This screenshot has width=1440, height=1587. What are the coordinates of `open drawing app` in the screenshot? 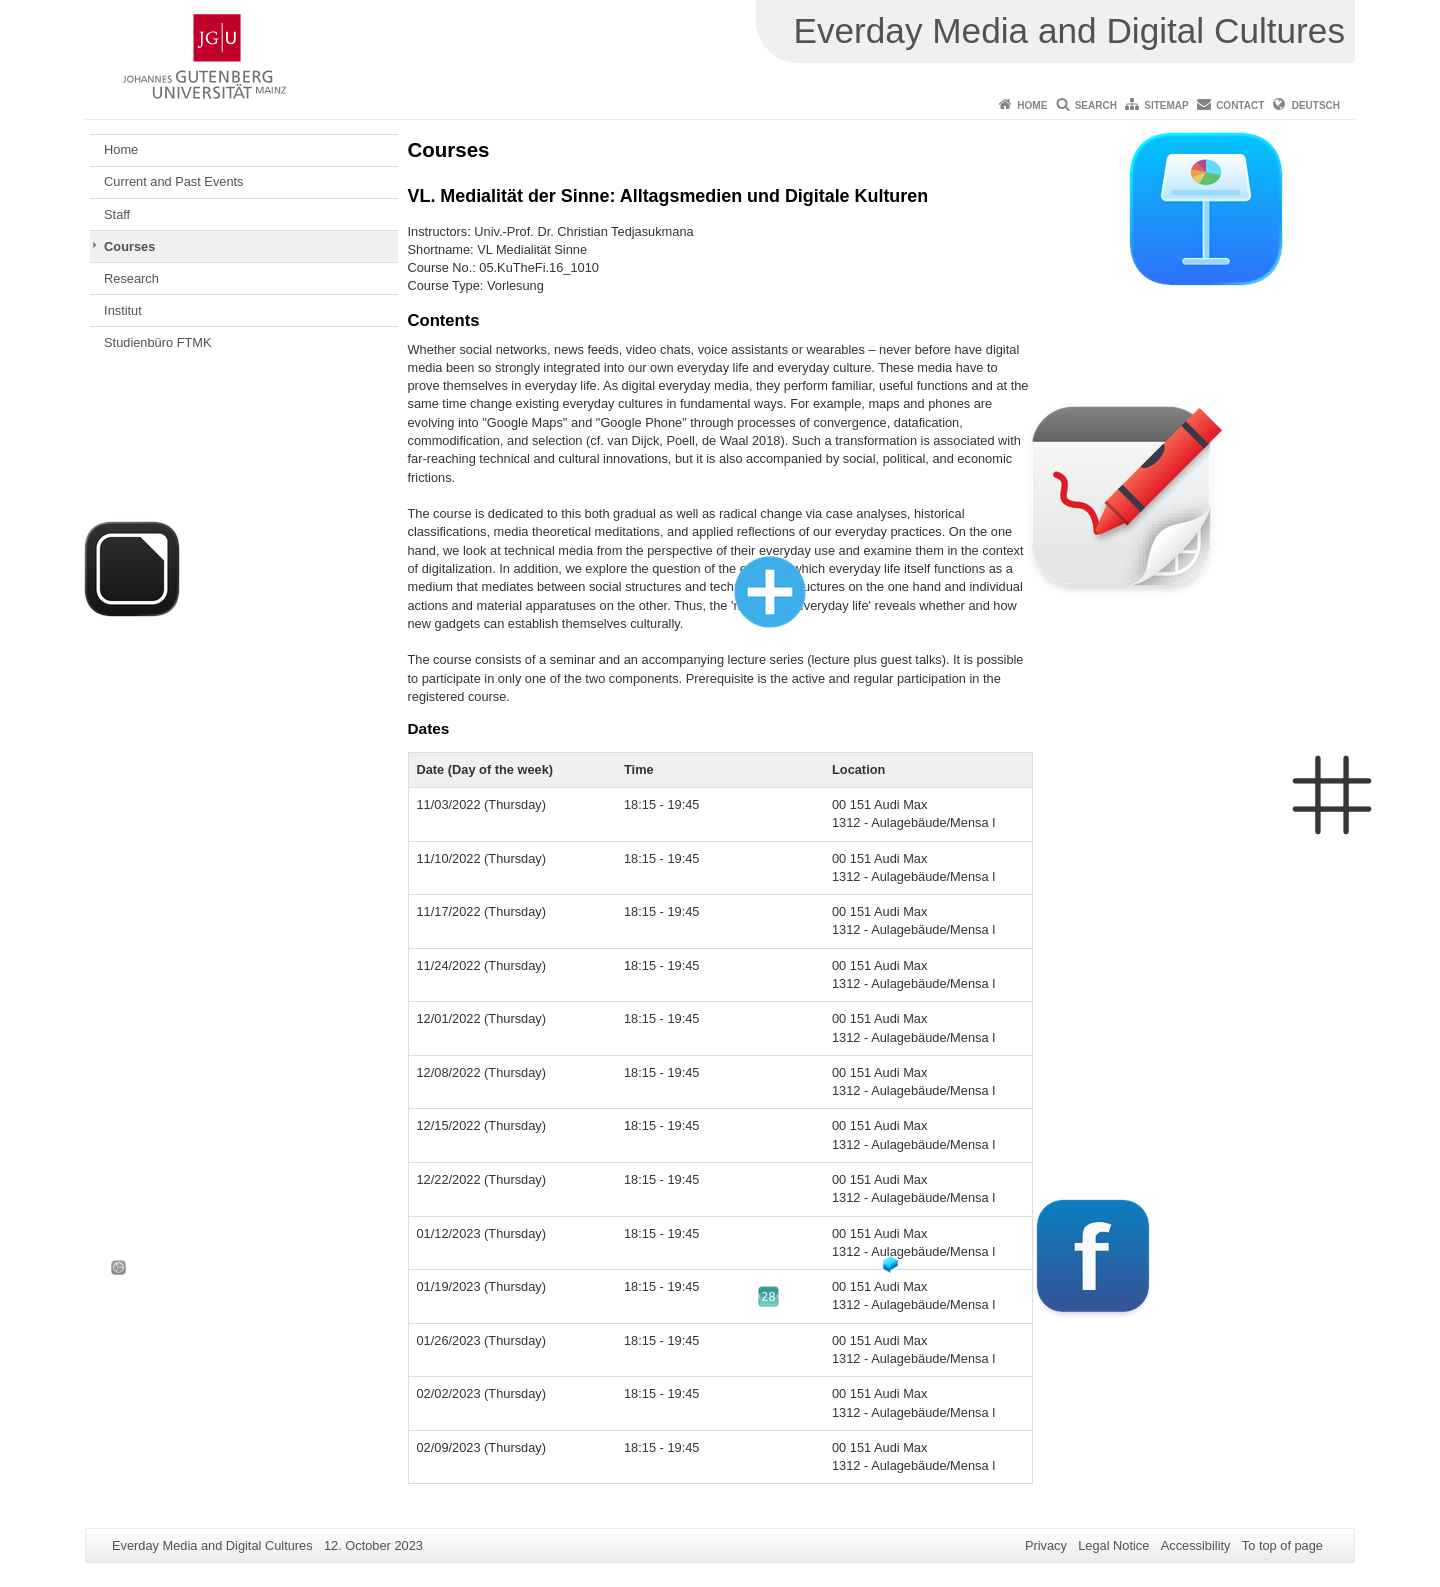 It's located at (1121, 496).